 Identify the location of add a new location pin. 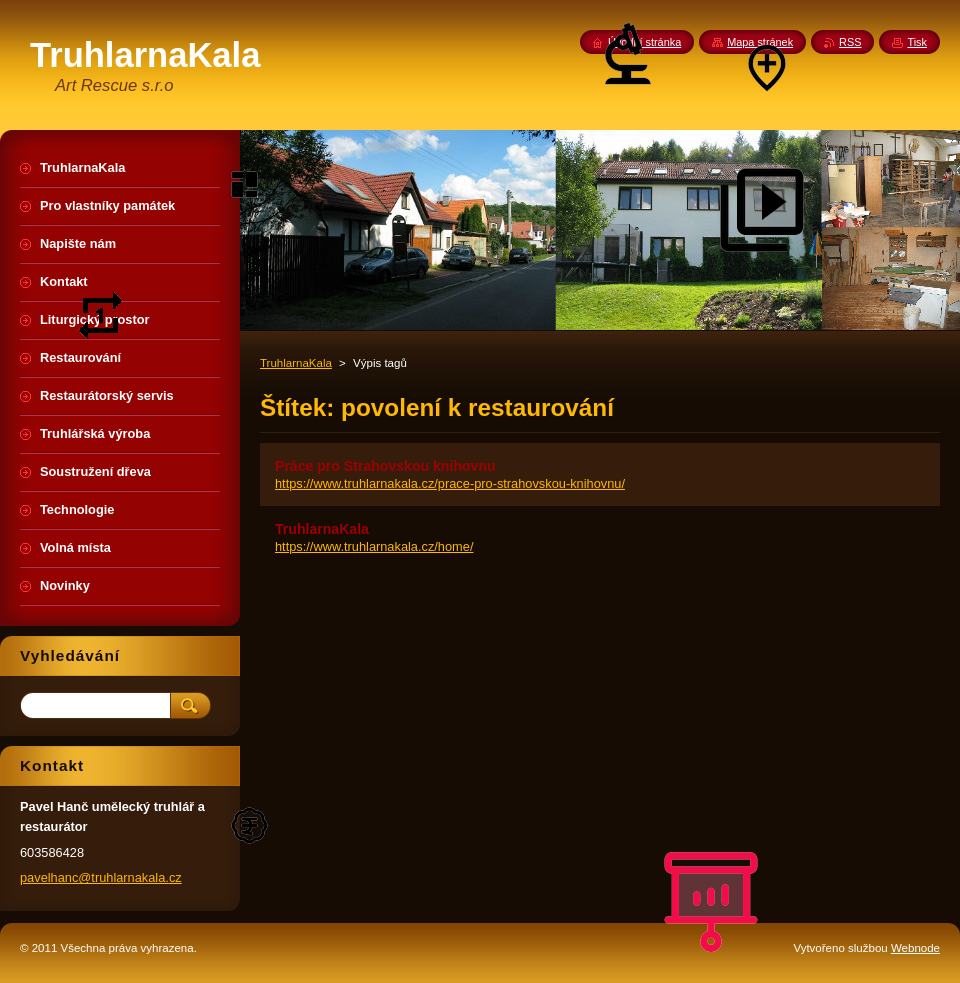
(767, 68).